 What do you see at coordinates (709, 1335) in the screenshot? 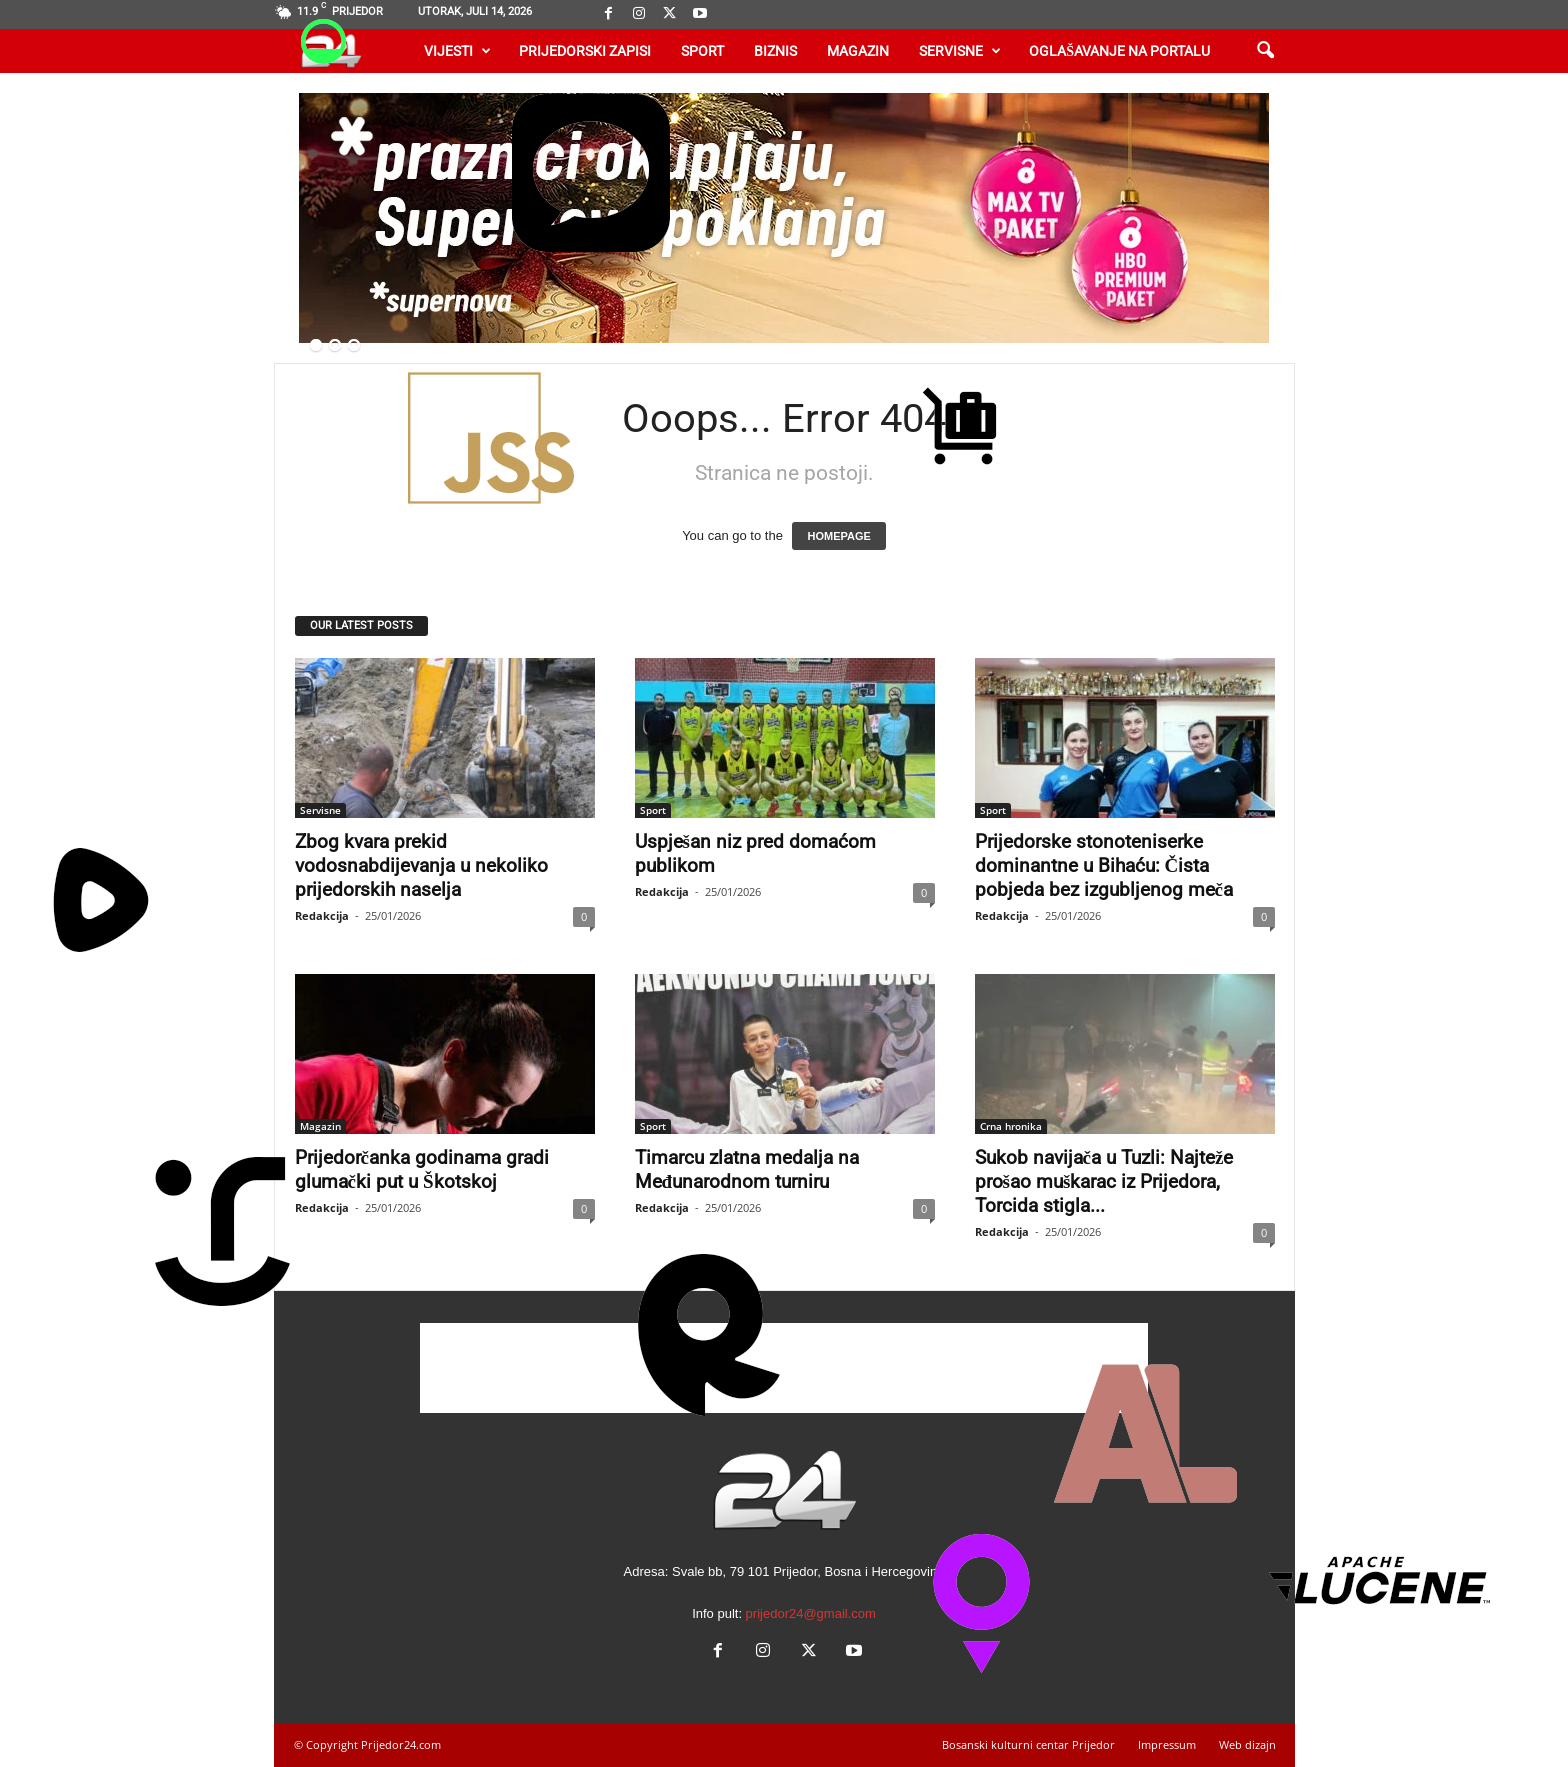
I see `open the Rapid API platform` at bounding box center [709, 1335].